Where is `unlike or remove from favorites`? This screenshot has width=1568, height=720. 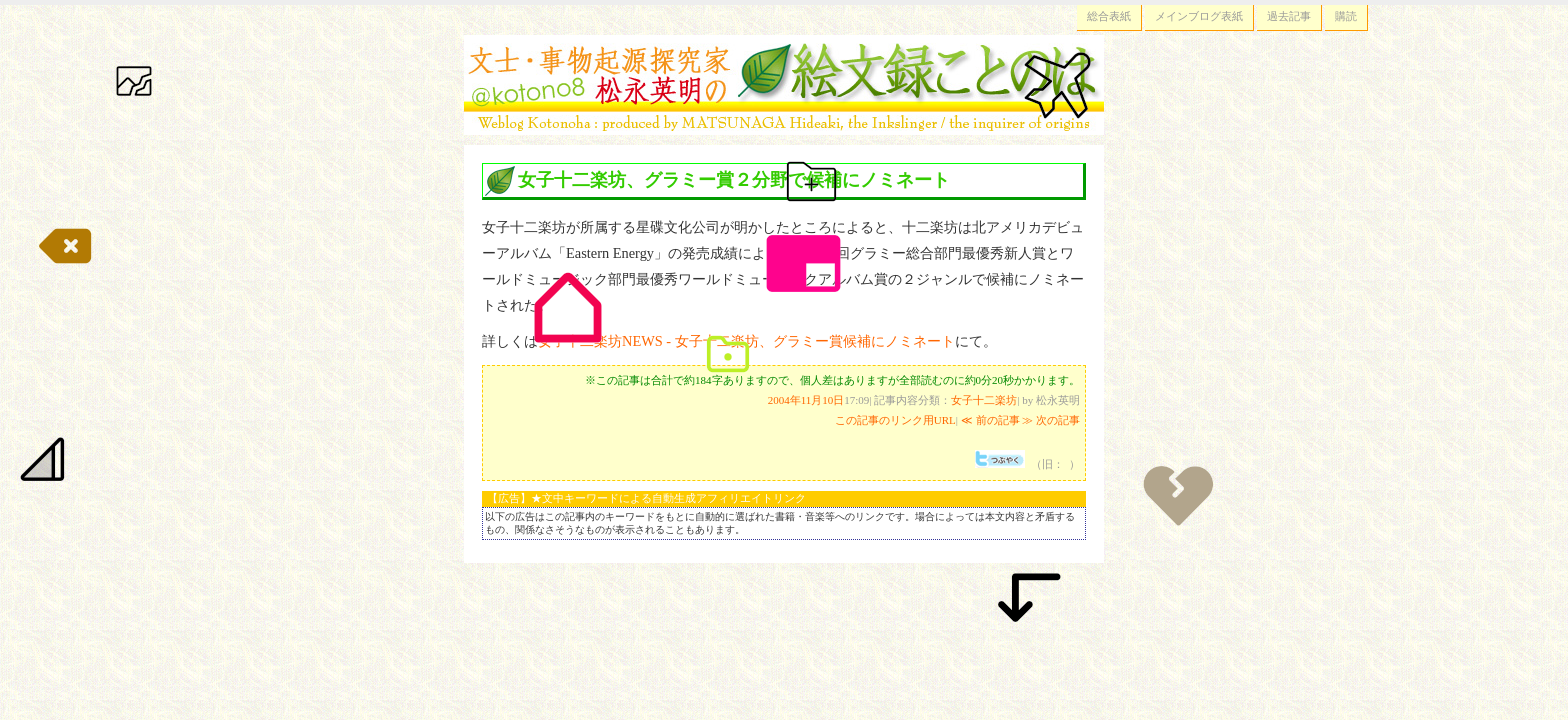
unlike or remove from favorites is located at coordinates (1178, 493).